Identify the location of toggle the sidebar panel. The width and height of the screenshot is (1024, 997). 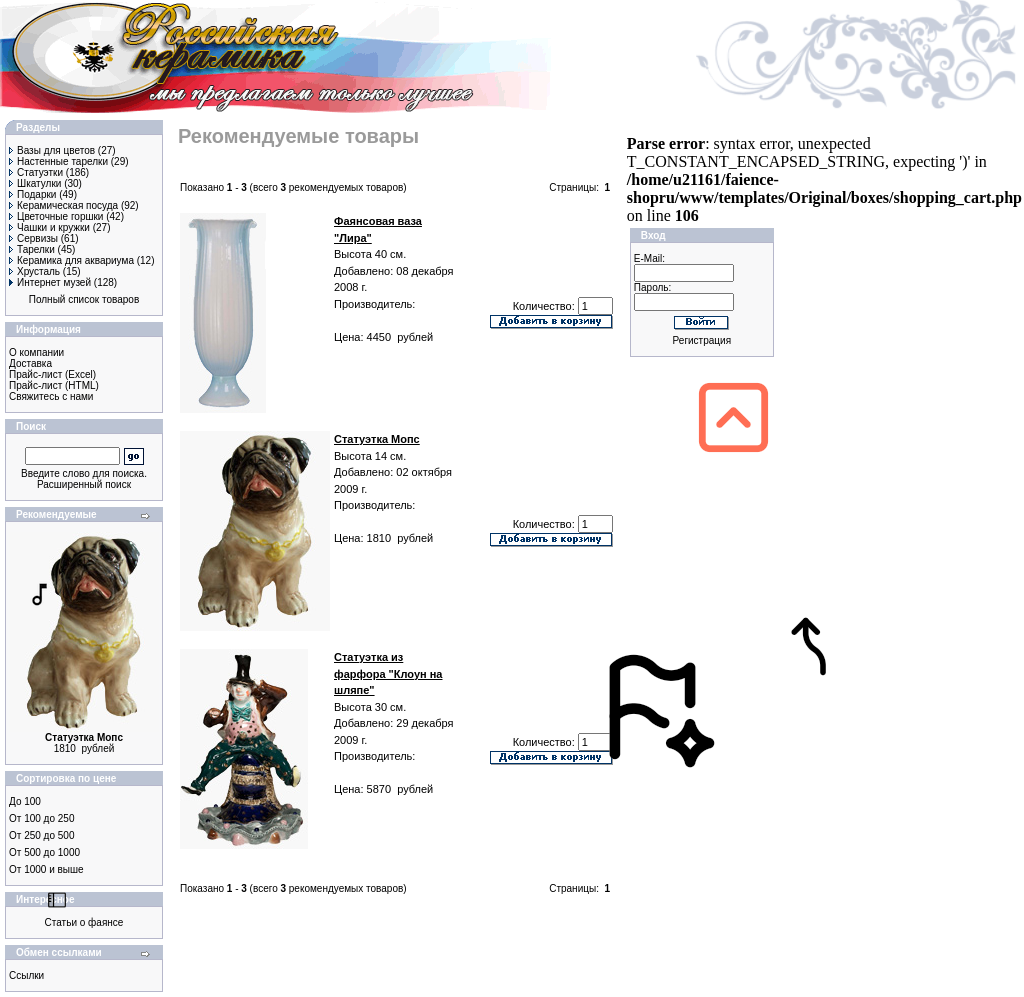
(57, 900).